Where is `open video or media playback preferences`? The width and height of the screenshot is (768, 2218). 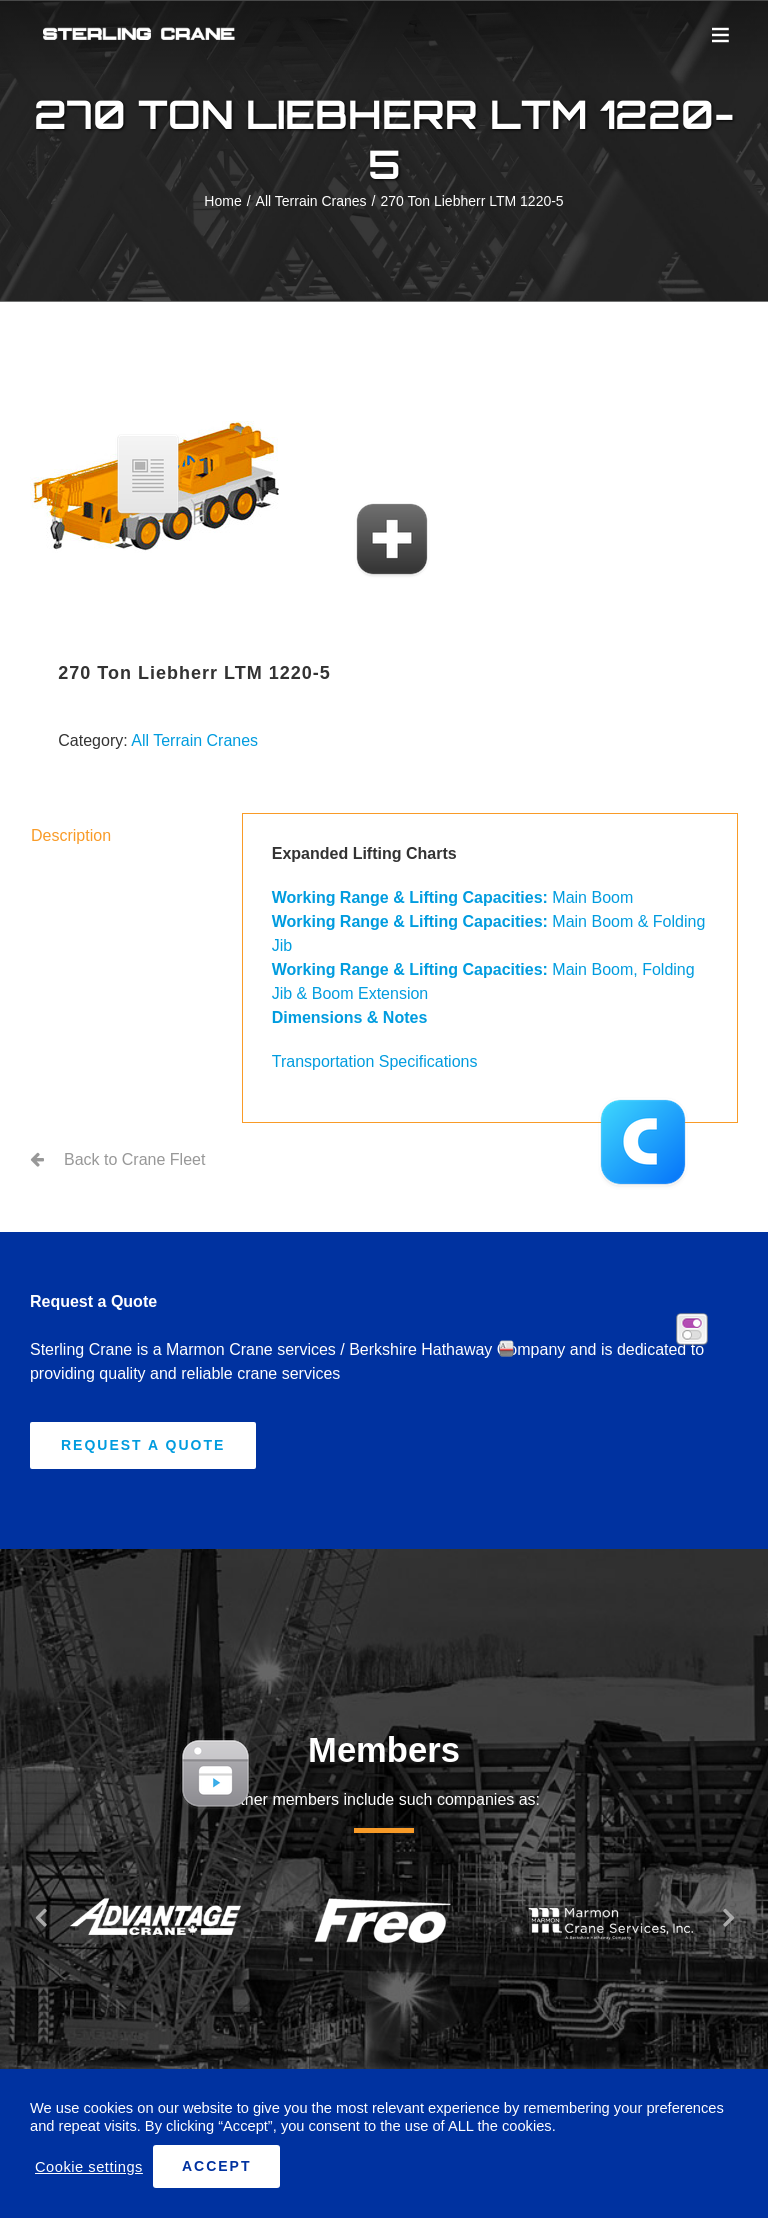 open video or media playback preferences is located at coordinates (215, 1774).